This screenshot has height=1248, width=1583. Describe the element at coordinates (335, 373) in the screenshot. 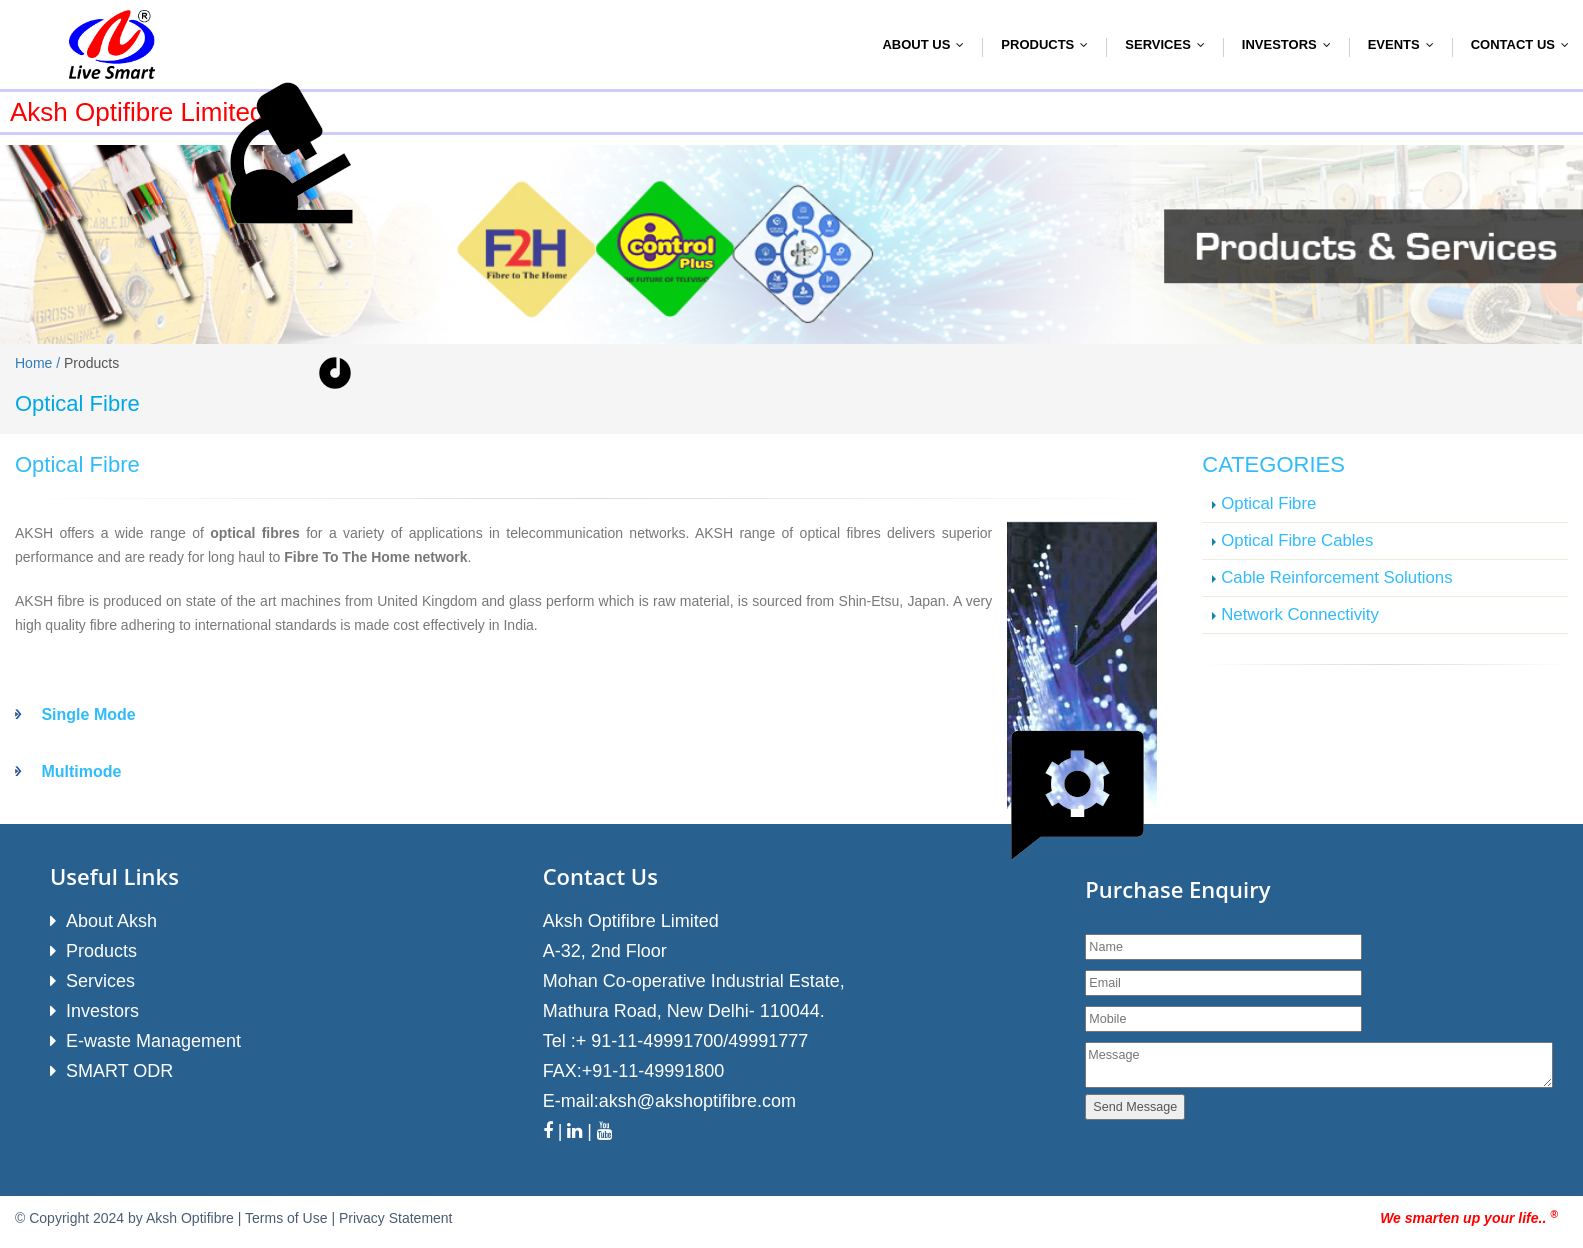

I see `play or access music library` at that location.